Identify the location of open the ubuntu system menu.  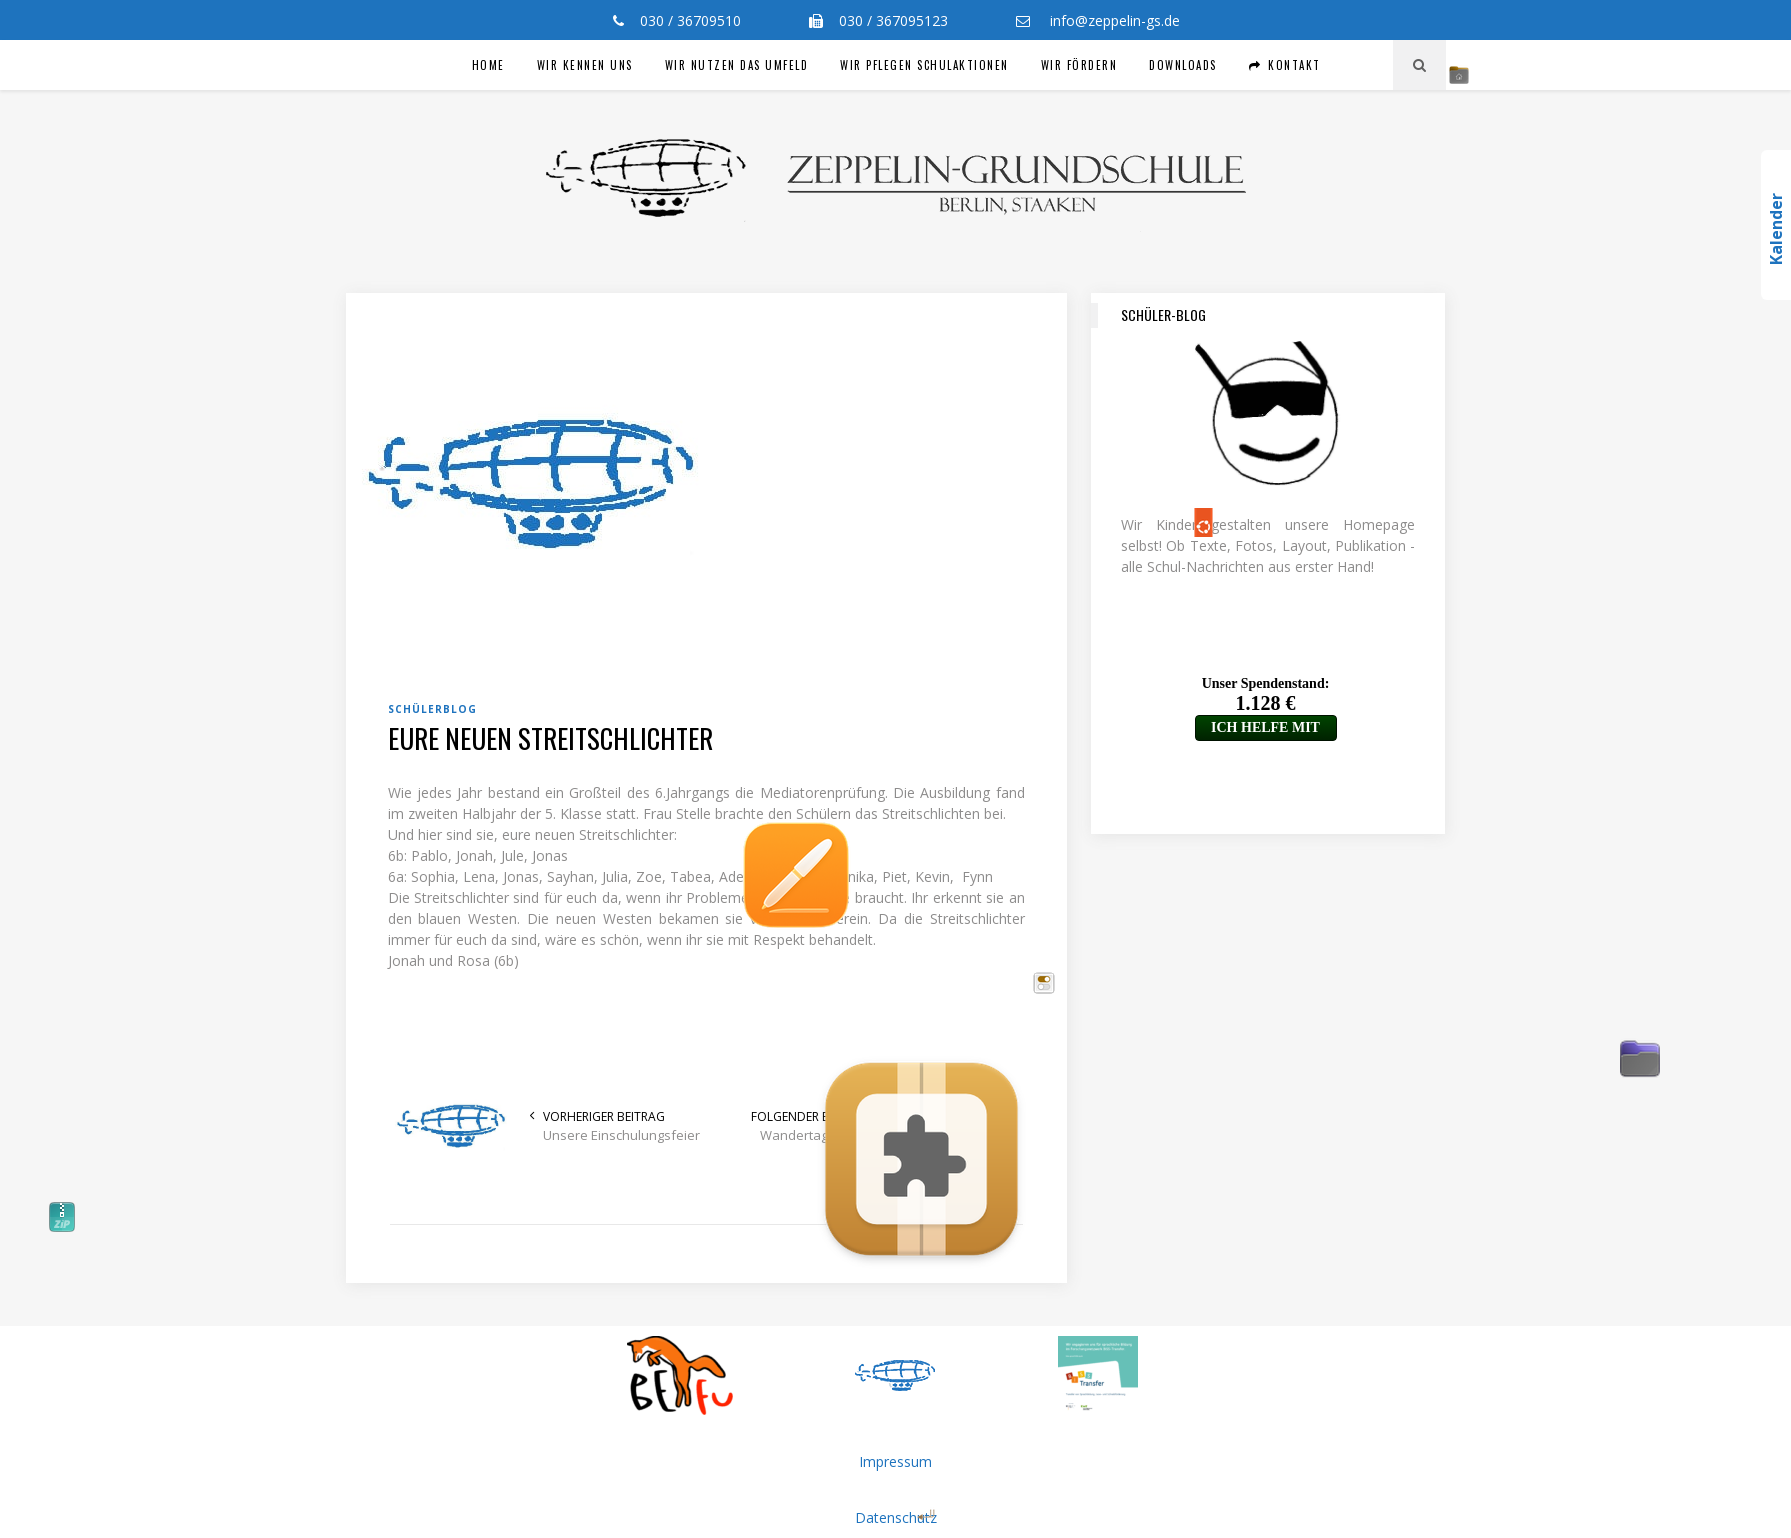
(1203, 522).